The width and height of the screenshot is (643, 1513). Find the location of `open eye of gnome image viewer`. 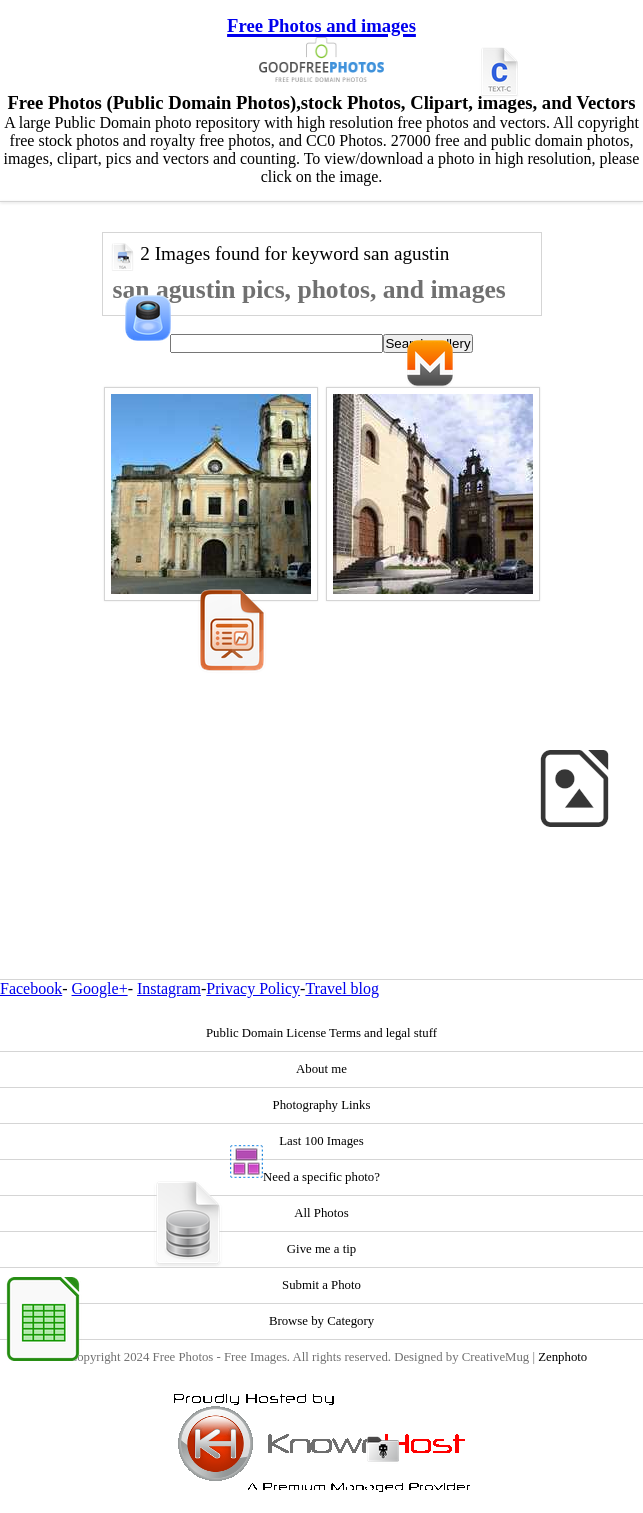

open eye of gnome image viewer is located at coordinates (148, 318).